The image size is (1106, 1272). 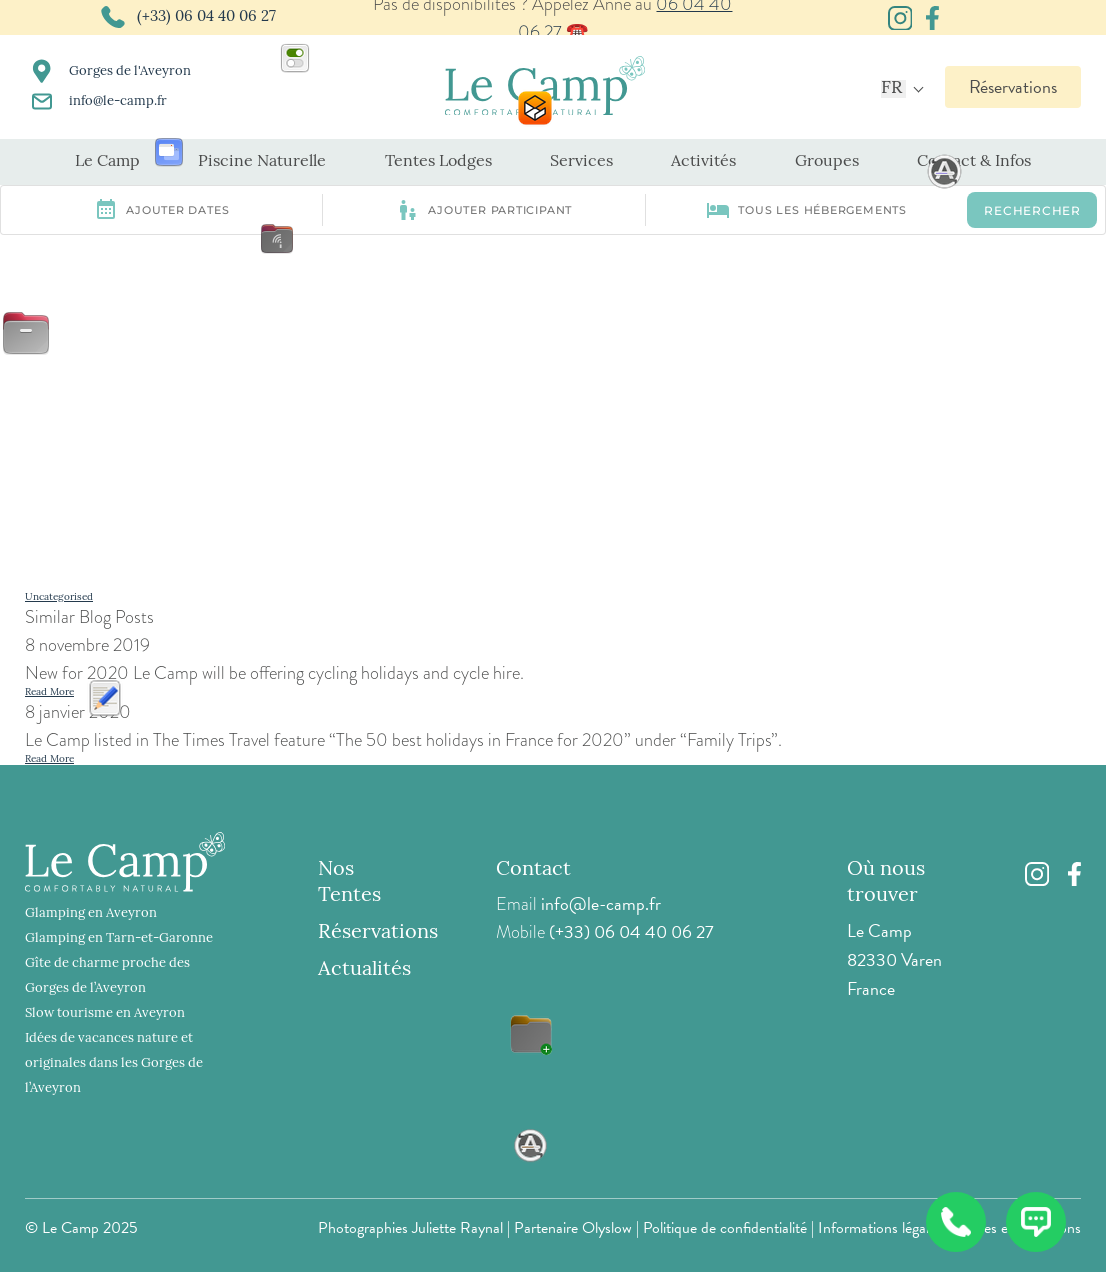 What do you see at coordinates (26, 333) in the screenshot?
I see `open the file manager application` at bounding box center [26, 333].